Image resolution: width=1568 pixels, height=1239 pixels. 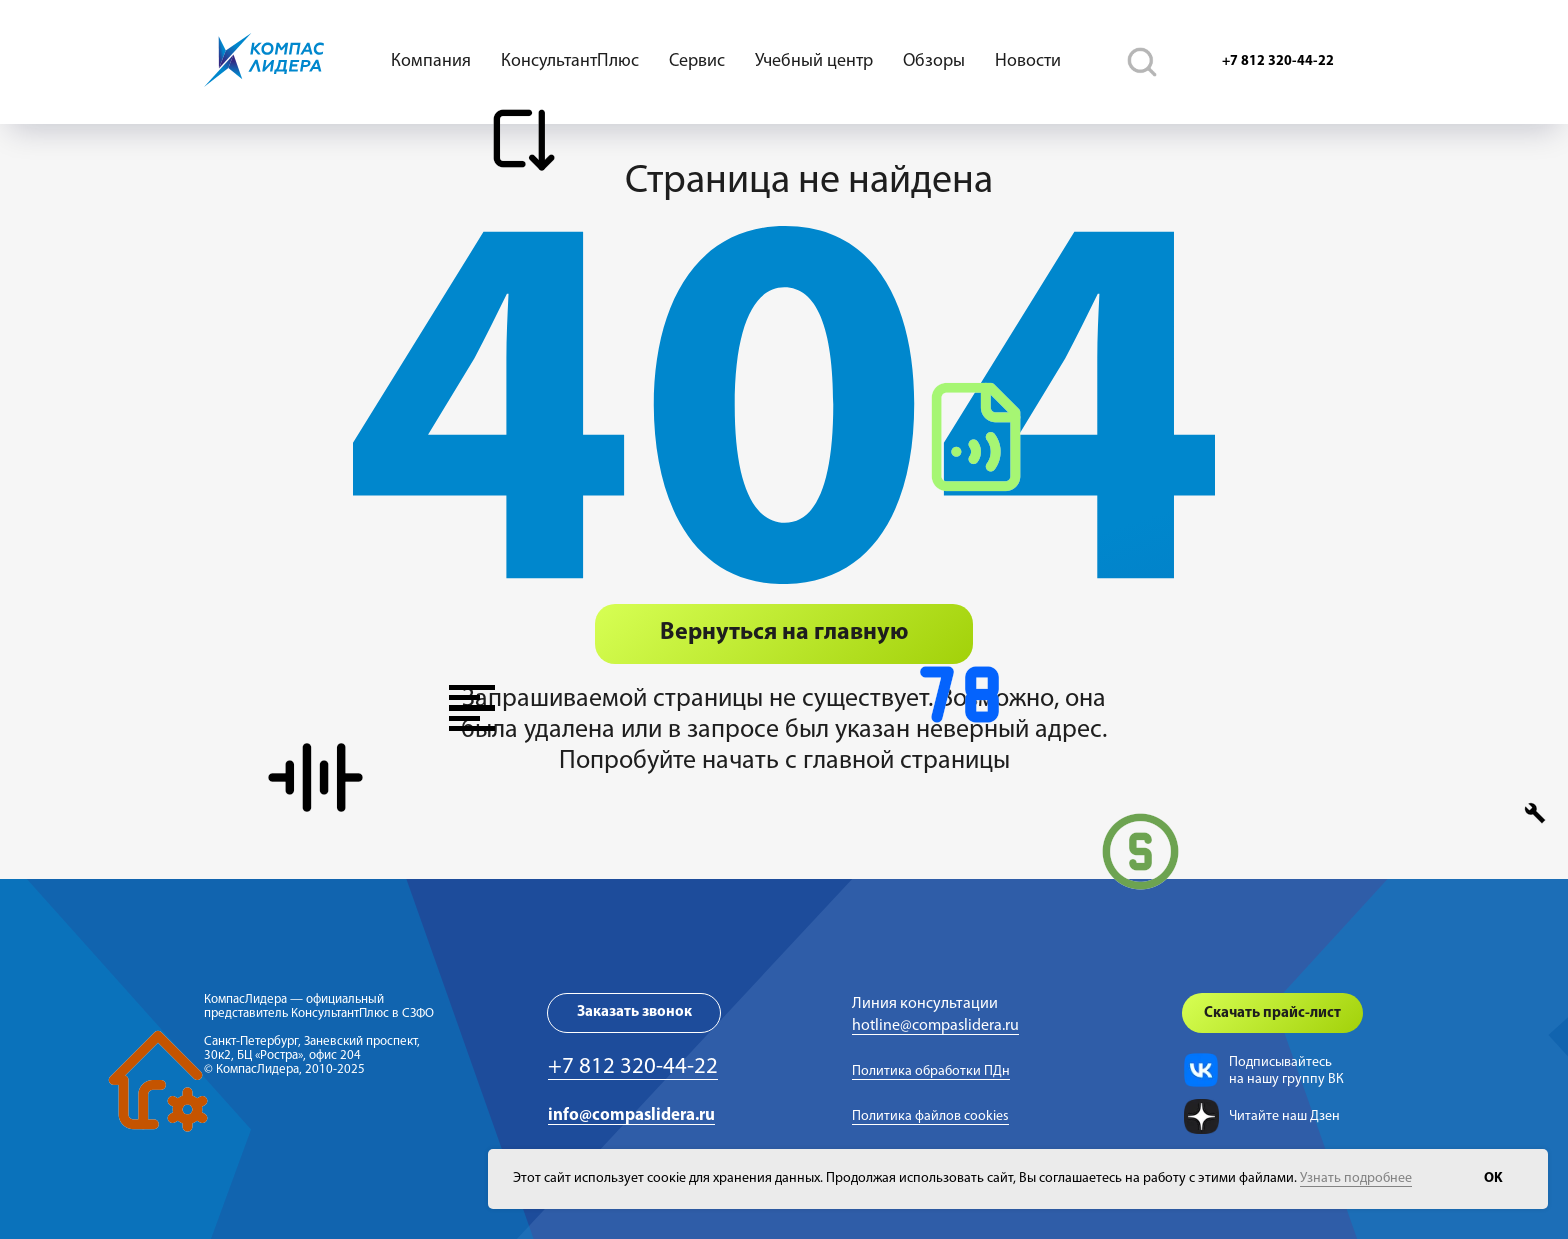 What do you see at coordinates (472, 708) in the screenshot?
I see `align text to the left` at bounding box center [472, 708].